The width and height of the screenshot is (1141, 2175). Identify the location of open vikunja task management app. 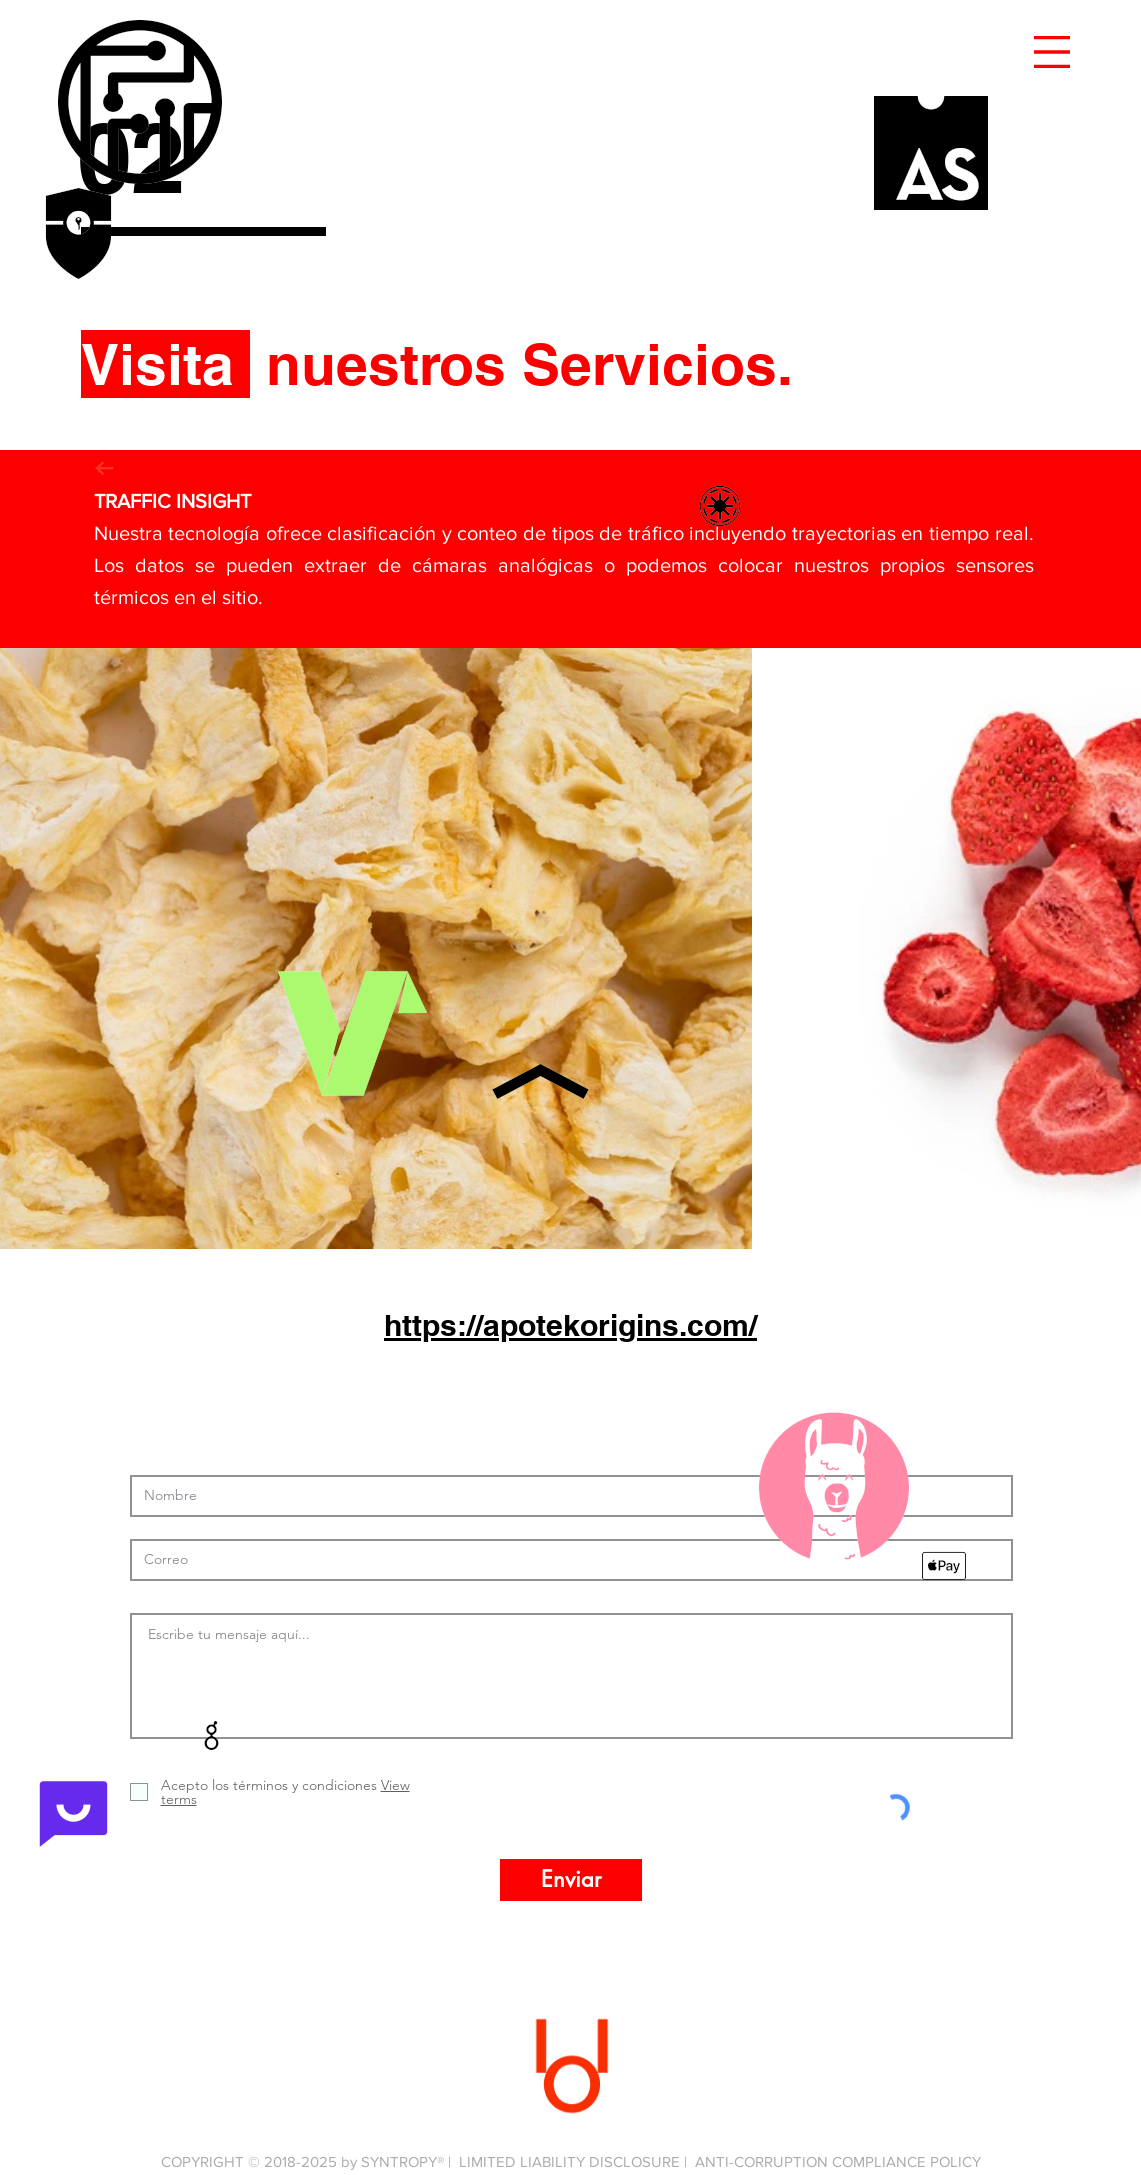
(834, 1486).